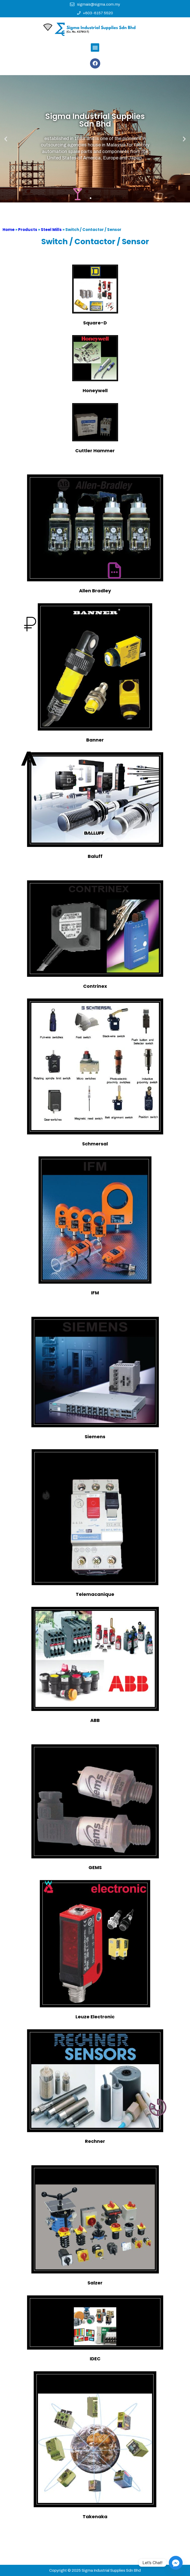 This screenshot has height=2576, width=190. Describe the element at coordinates (46, 1495) in the screenshot. I see `indicates trending or hot content` at that location.